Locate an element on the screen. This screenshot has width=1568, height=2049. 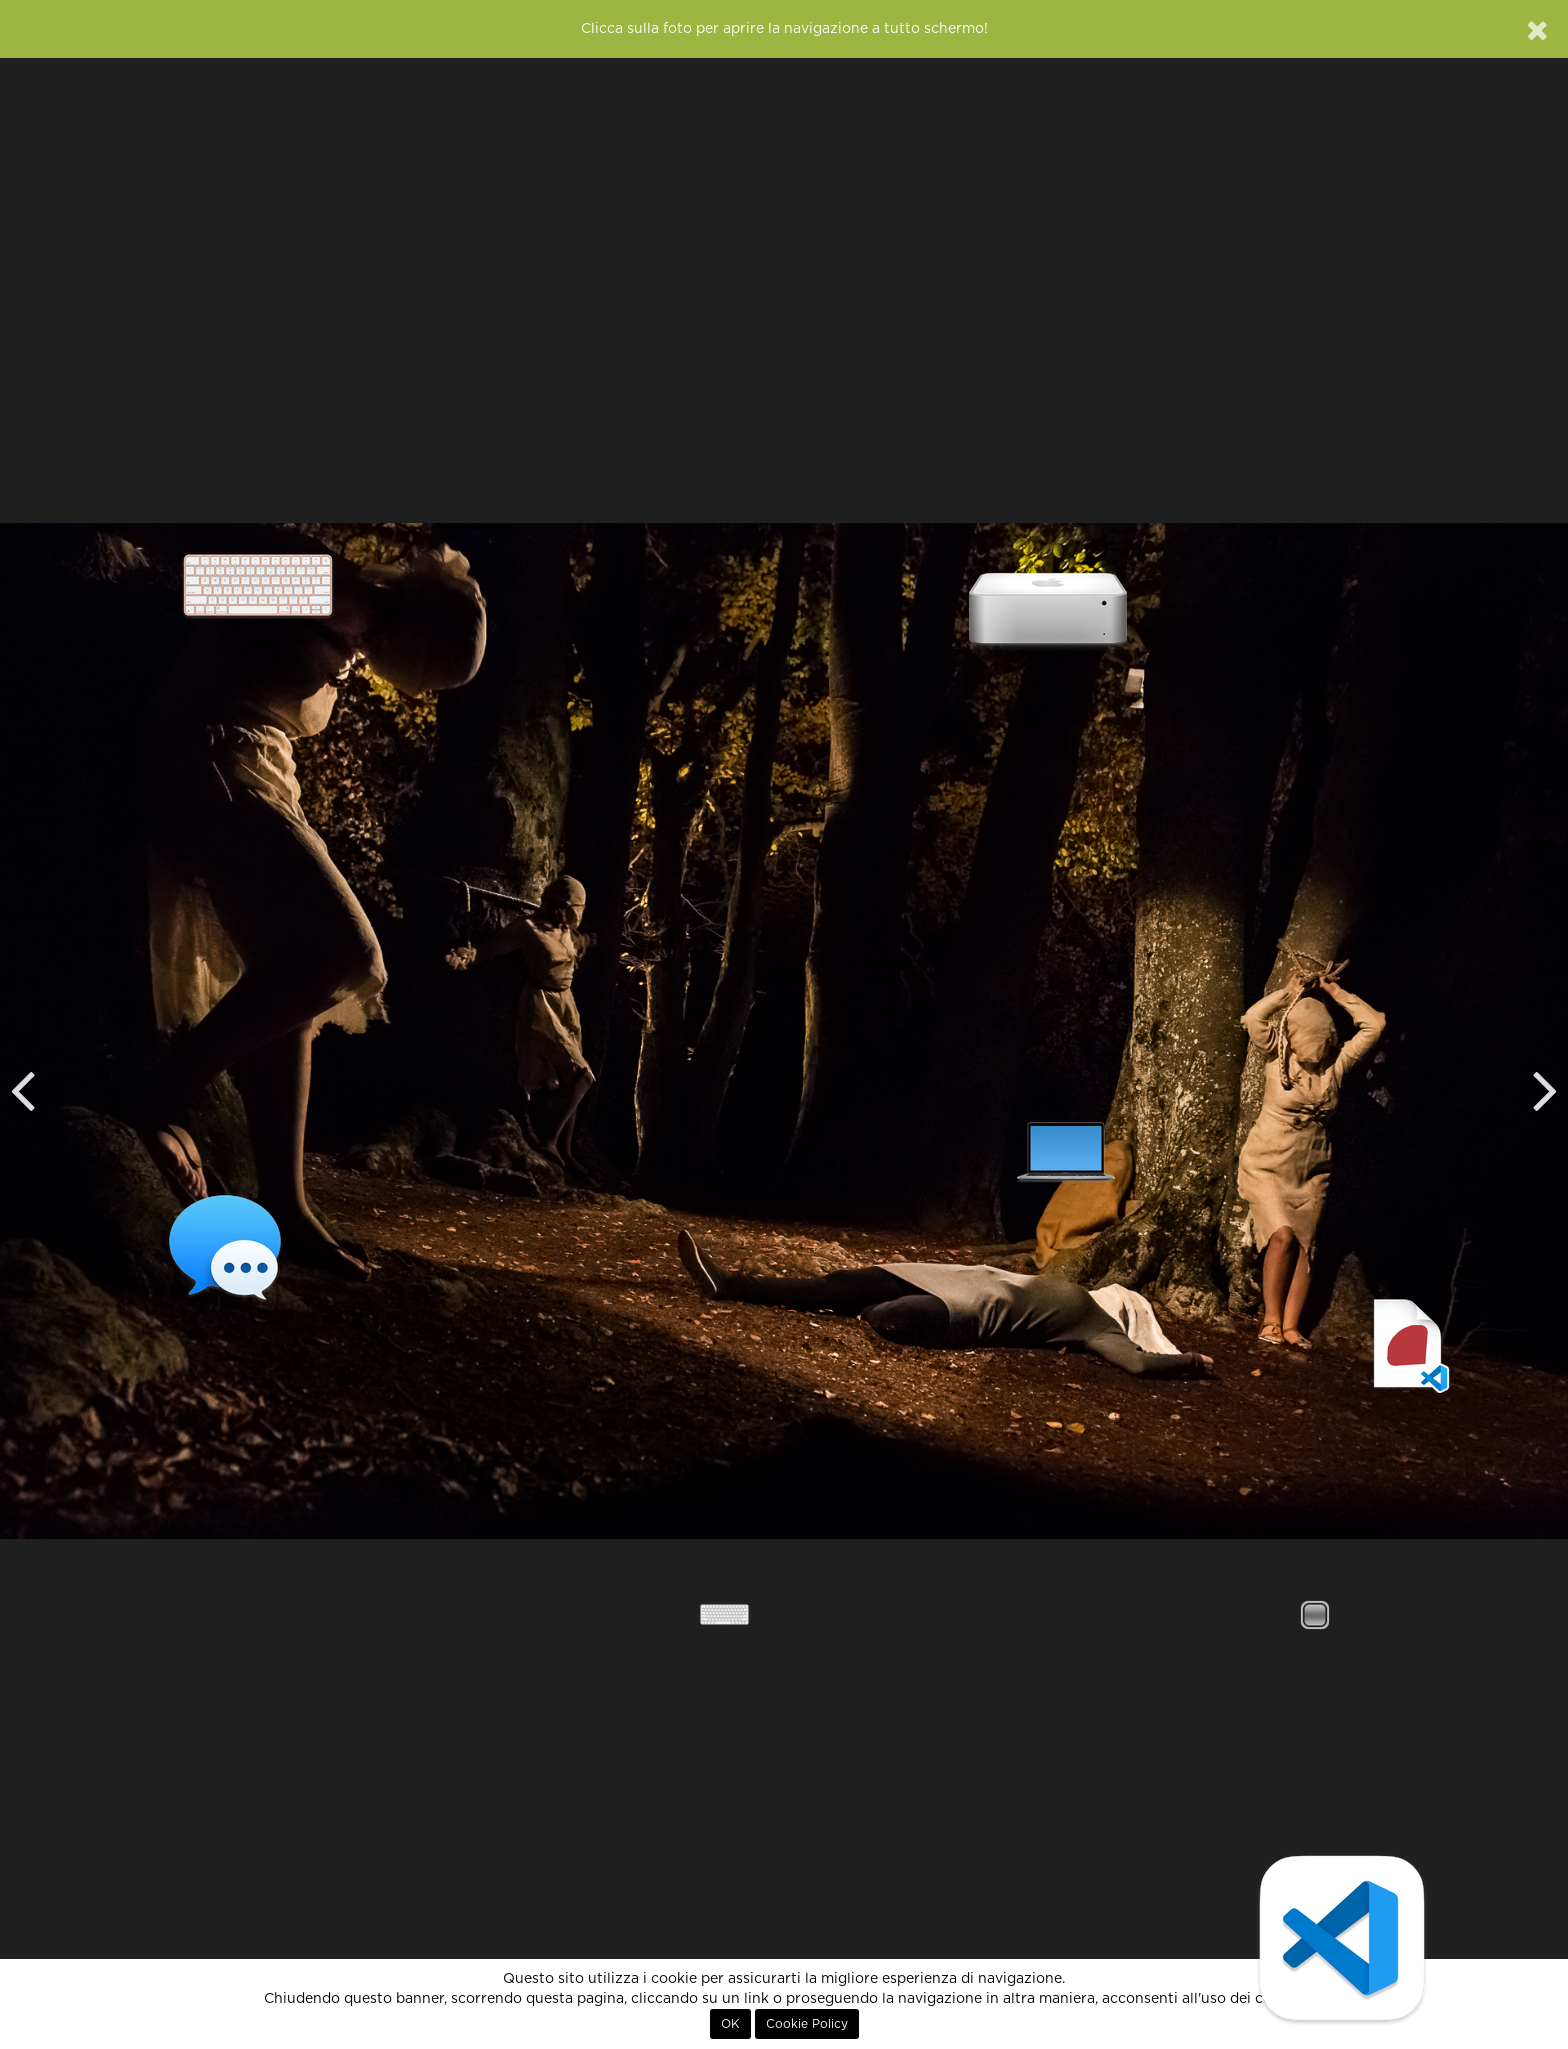
macbook air device icon in system preferences is located at coordinates (1066, 1144).